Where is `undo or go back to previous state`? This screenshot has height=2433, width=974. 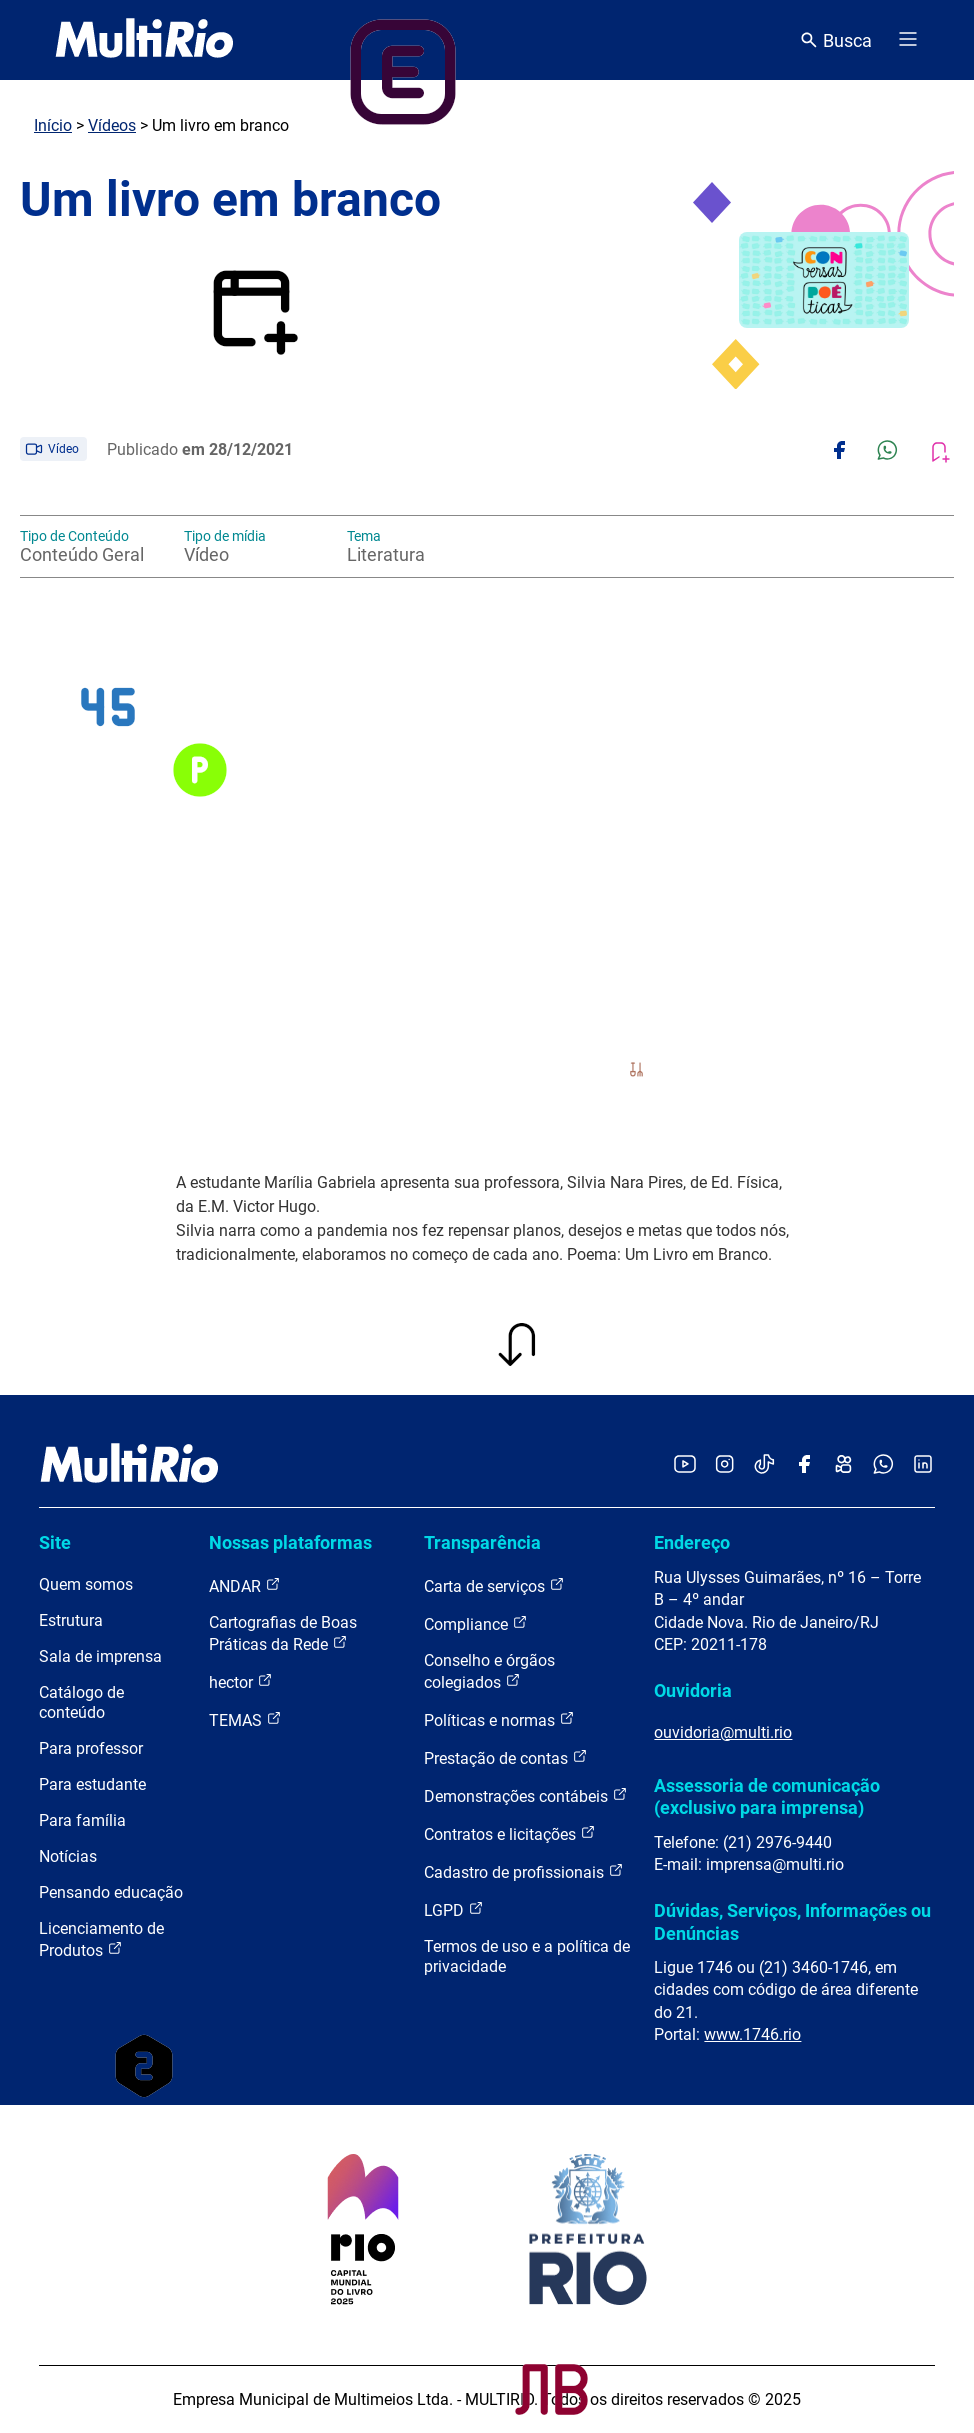
undo or go back to previous state is located at coordinates (518, 1344).